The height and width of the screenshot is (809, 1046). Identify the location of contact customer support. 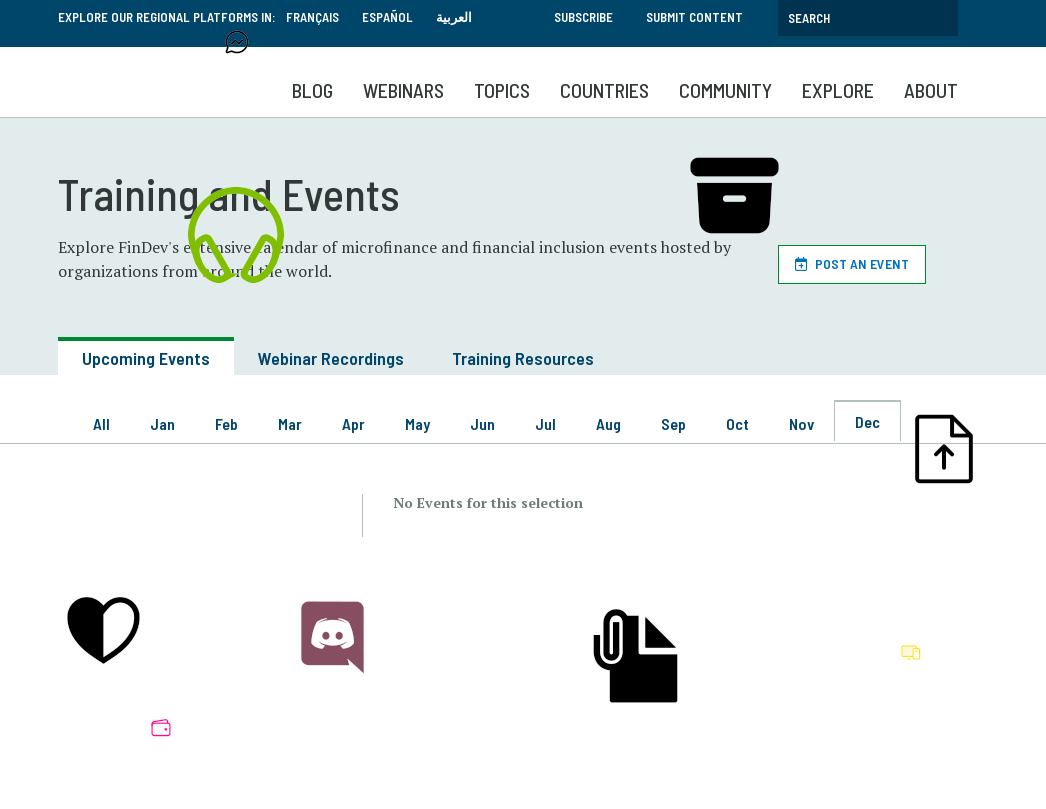
(236, 235).